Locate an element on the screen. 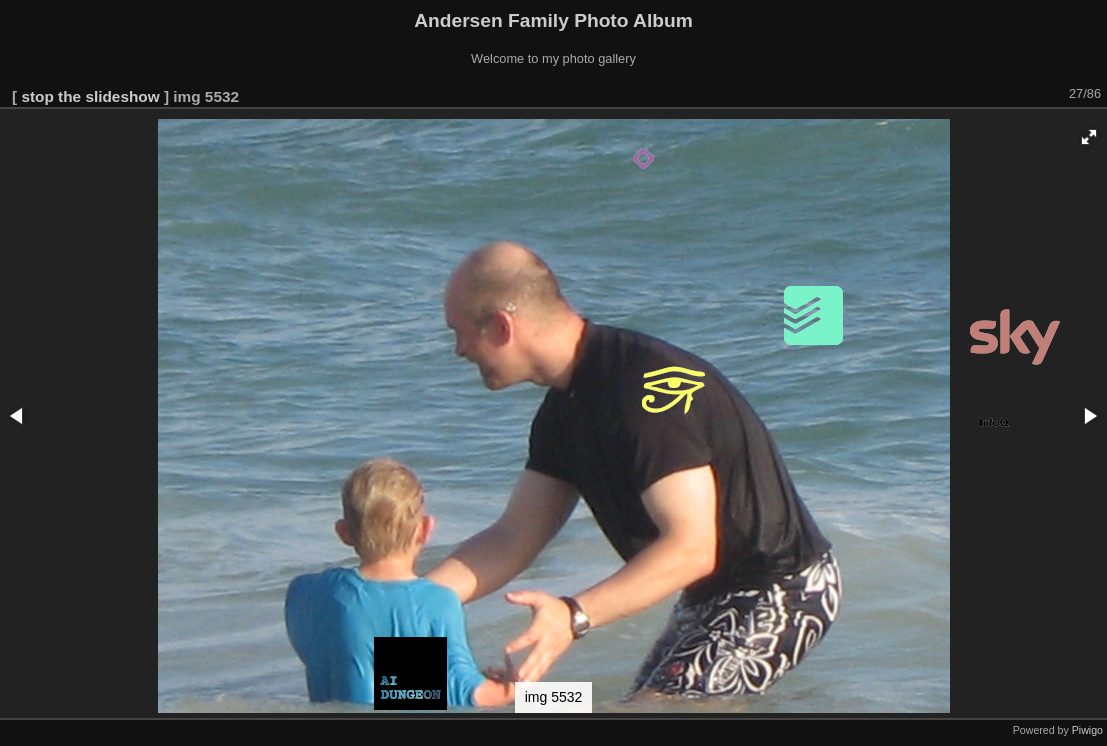 Image resolution: width=1107 pixels, height=746 pixels. cloudsmith logo is located at coordinates (643, 158).